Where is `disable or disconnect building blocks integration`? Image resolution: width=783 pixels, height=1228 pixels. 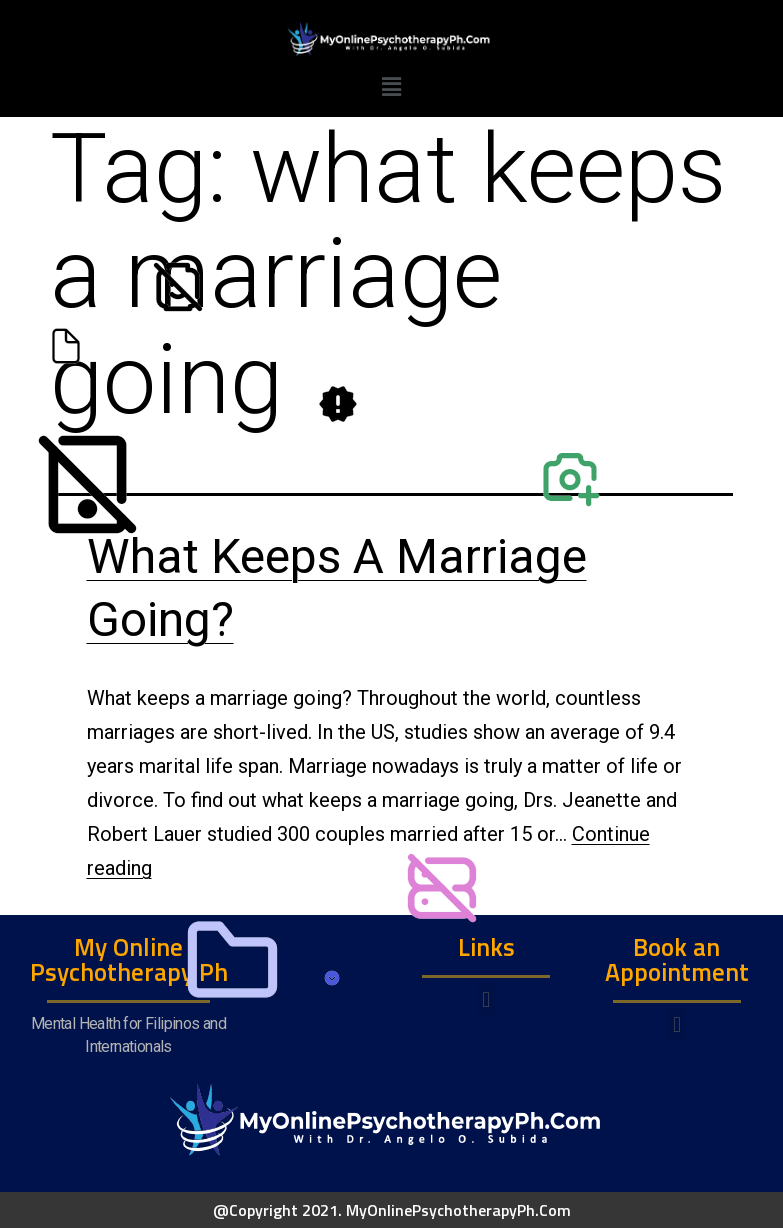 disable or disconnect building blocks integration is located at coordinates (178, 287).